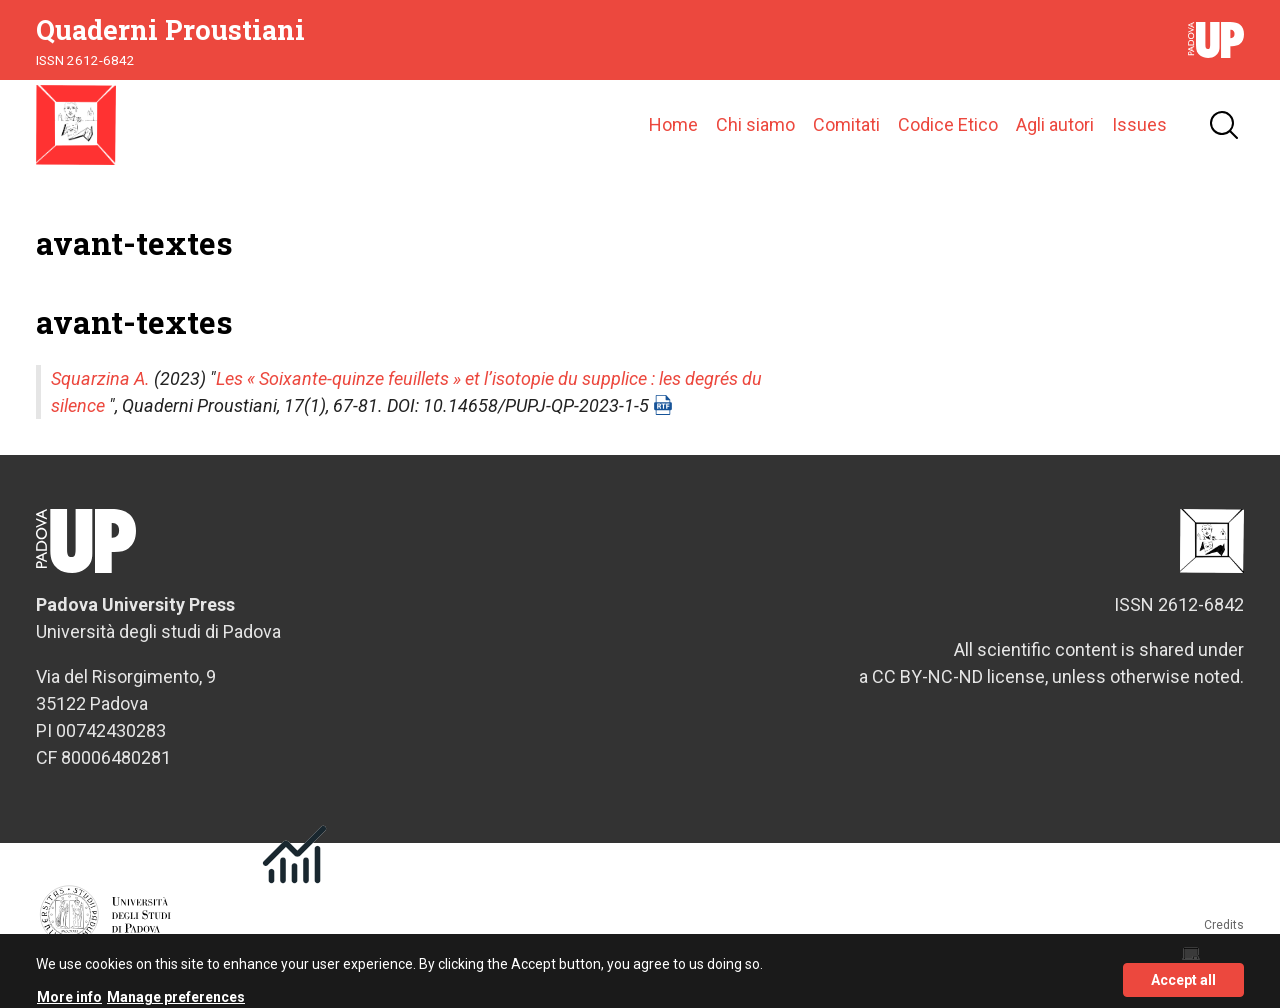 This screenshot has width=1280, height=1008. What do you see at coordinates (1191, 954) in the screenshot?
I see `access presentation or whiteboard mode` at bounding box center [1191, 954].